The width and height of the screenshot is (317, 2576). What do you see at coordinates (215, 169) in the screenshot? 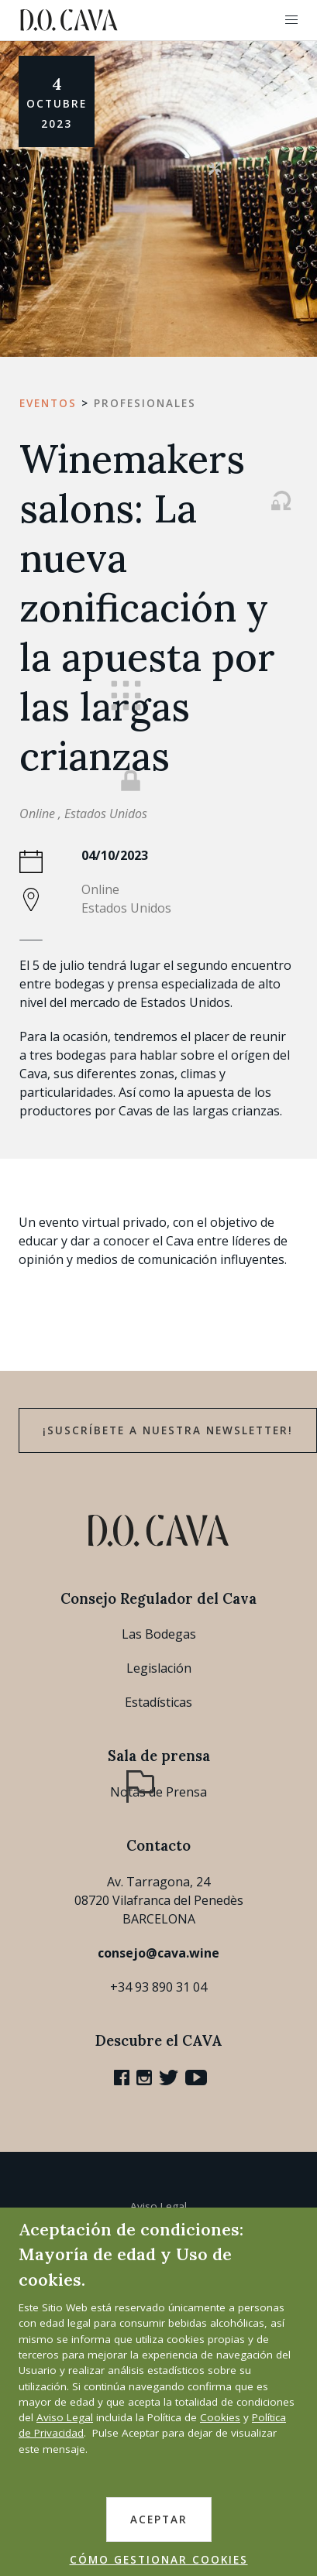
I see `access system settings and preferences` at bounding box center [215, 169].